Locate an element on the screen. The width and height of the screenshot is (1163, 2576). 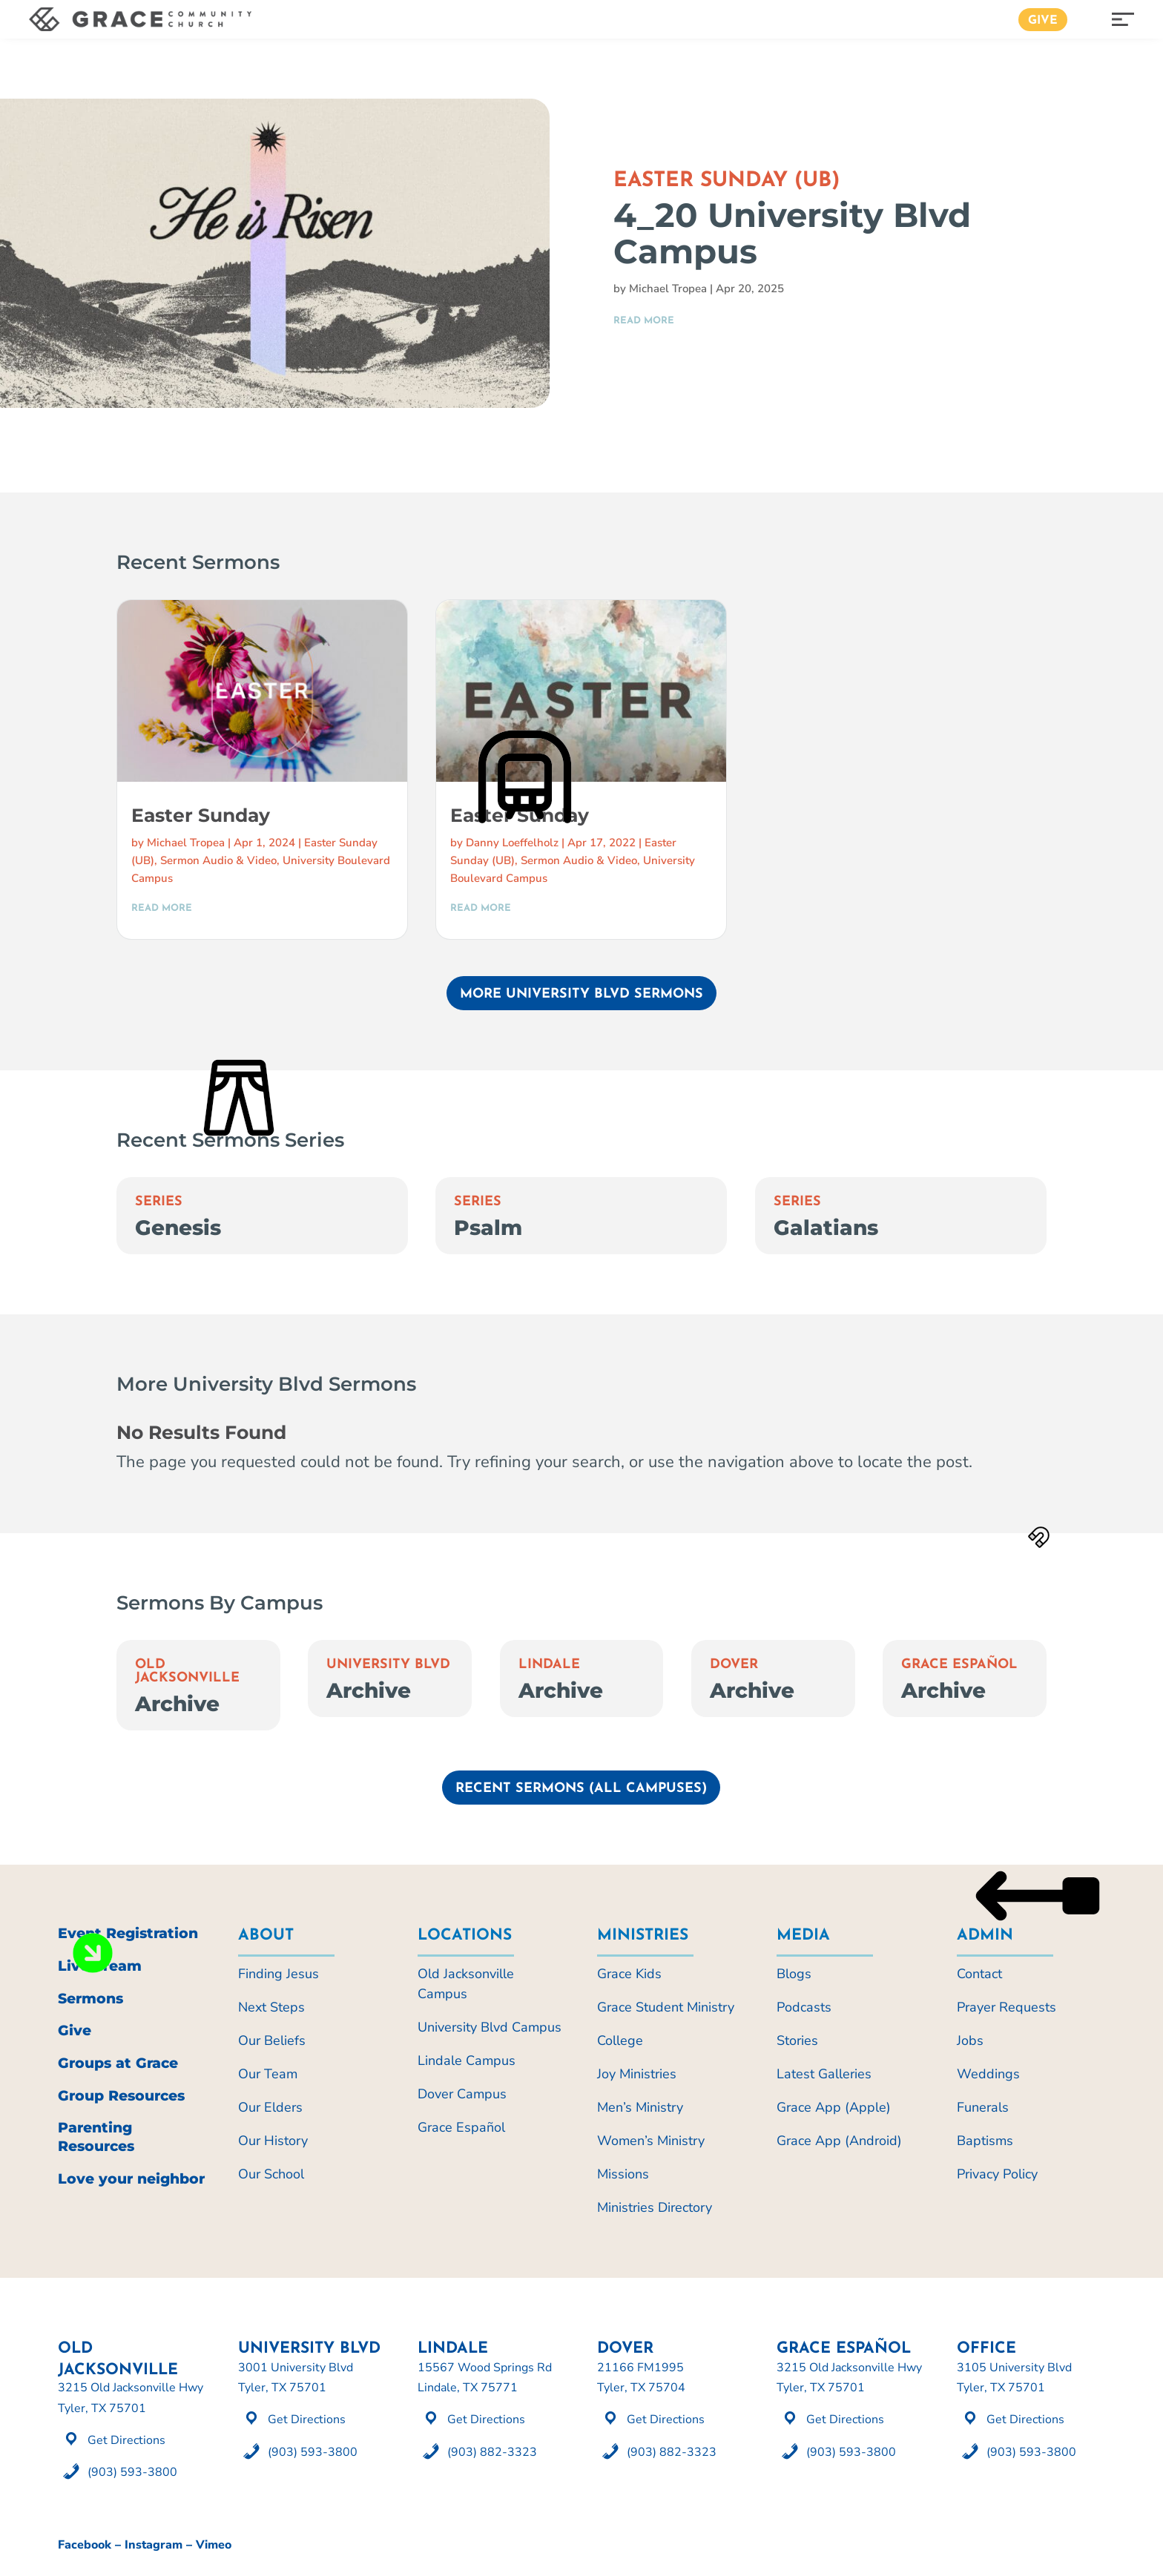
navigate to the next section diagonally is located at coordinates (93, 1953).